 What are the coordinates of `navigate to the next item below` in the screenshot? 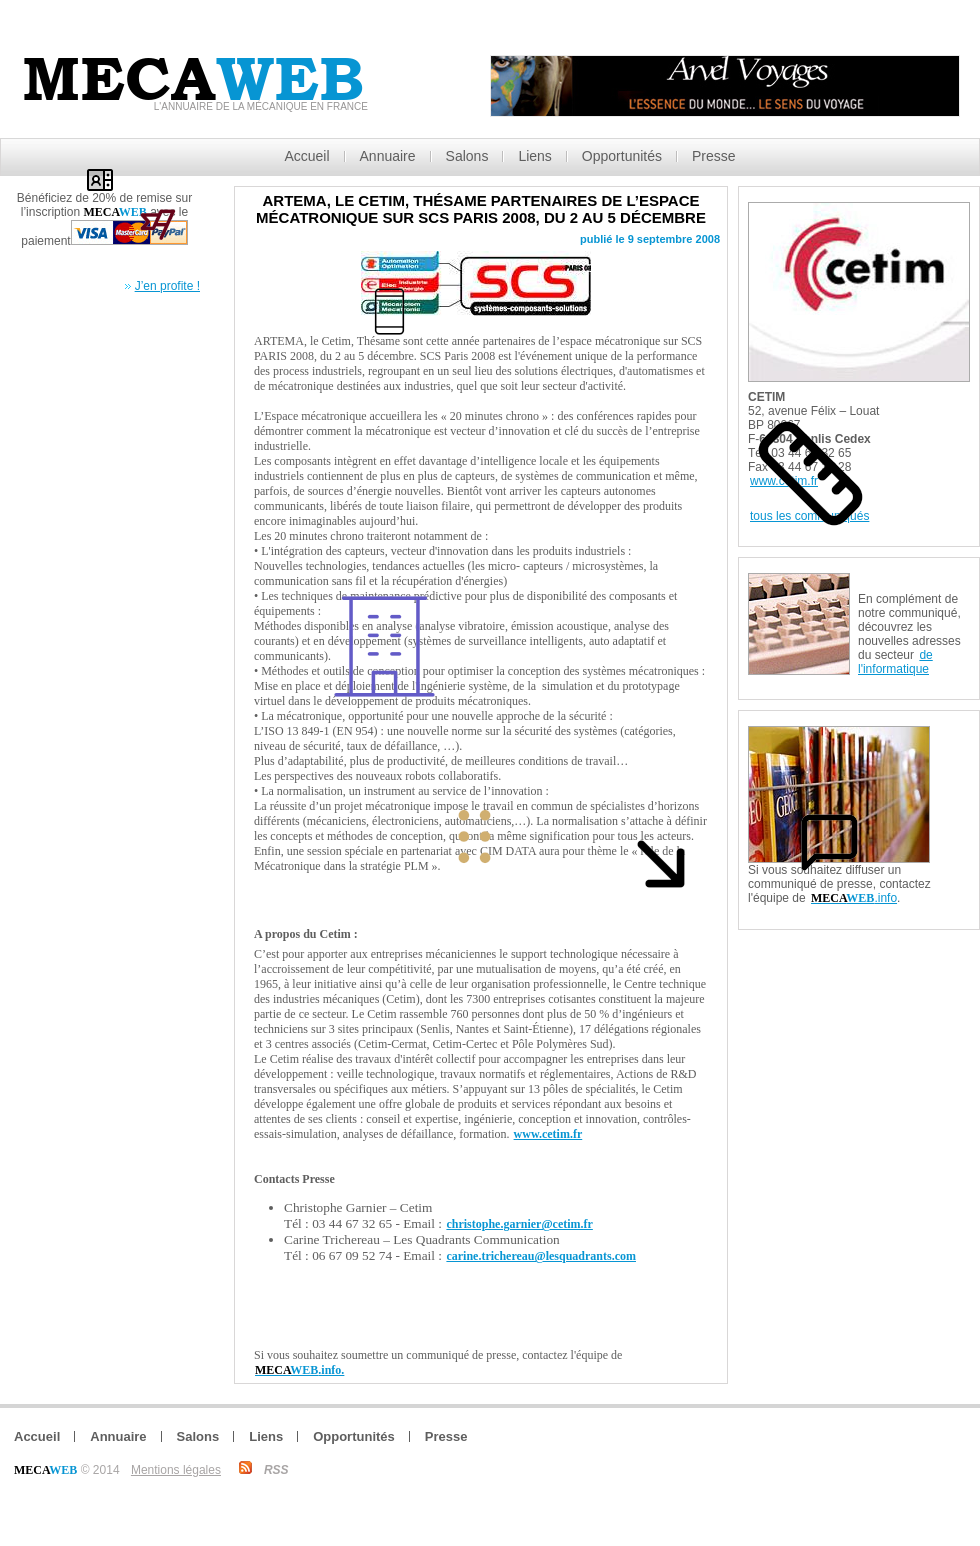 It's located at (661, 864).